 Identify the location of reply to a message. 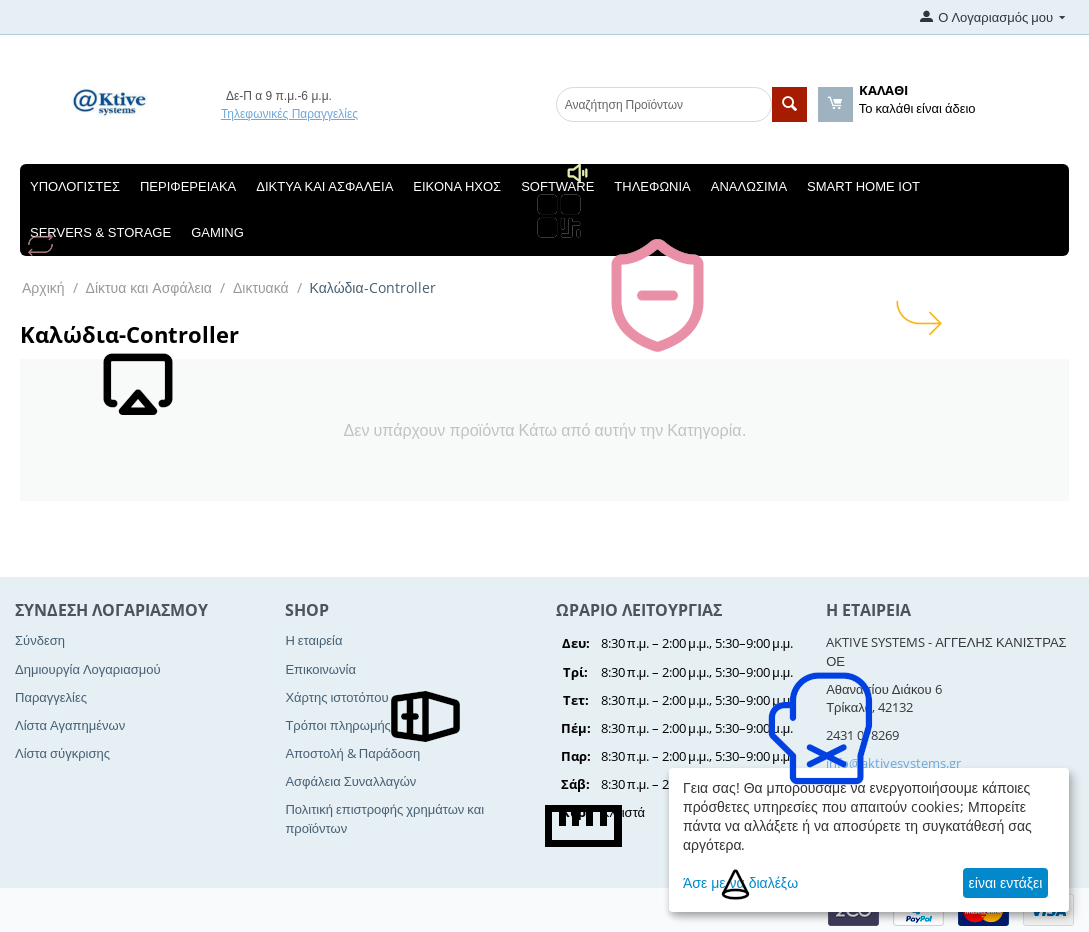
(919, 318).